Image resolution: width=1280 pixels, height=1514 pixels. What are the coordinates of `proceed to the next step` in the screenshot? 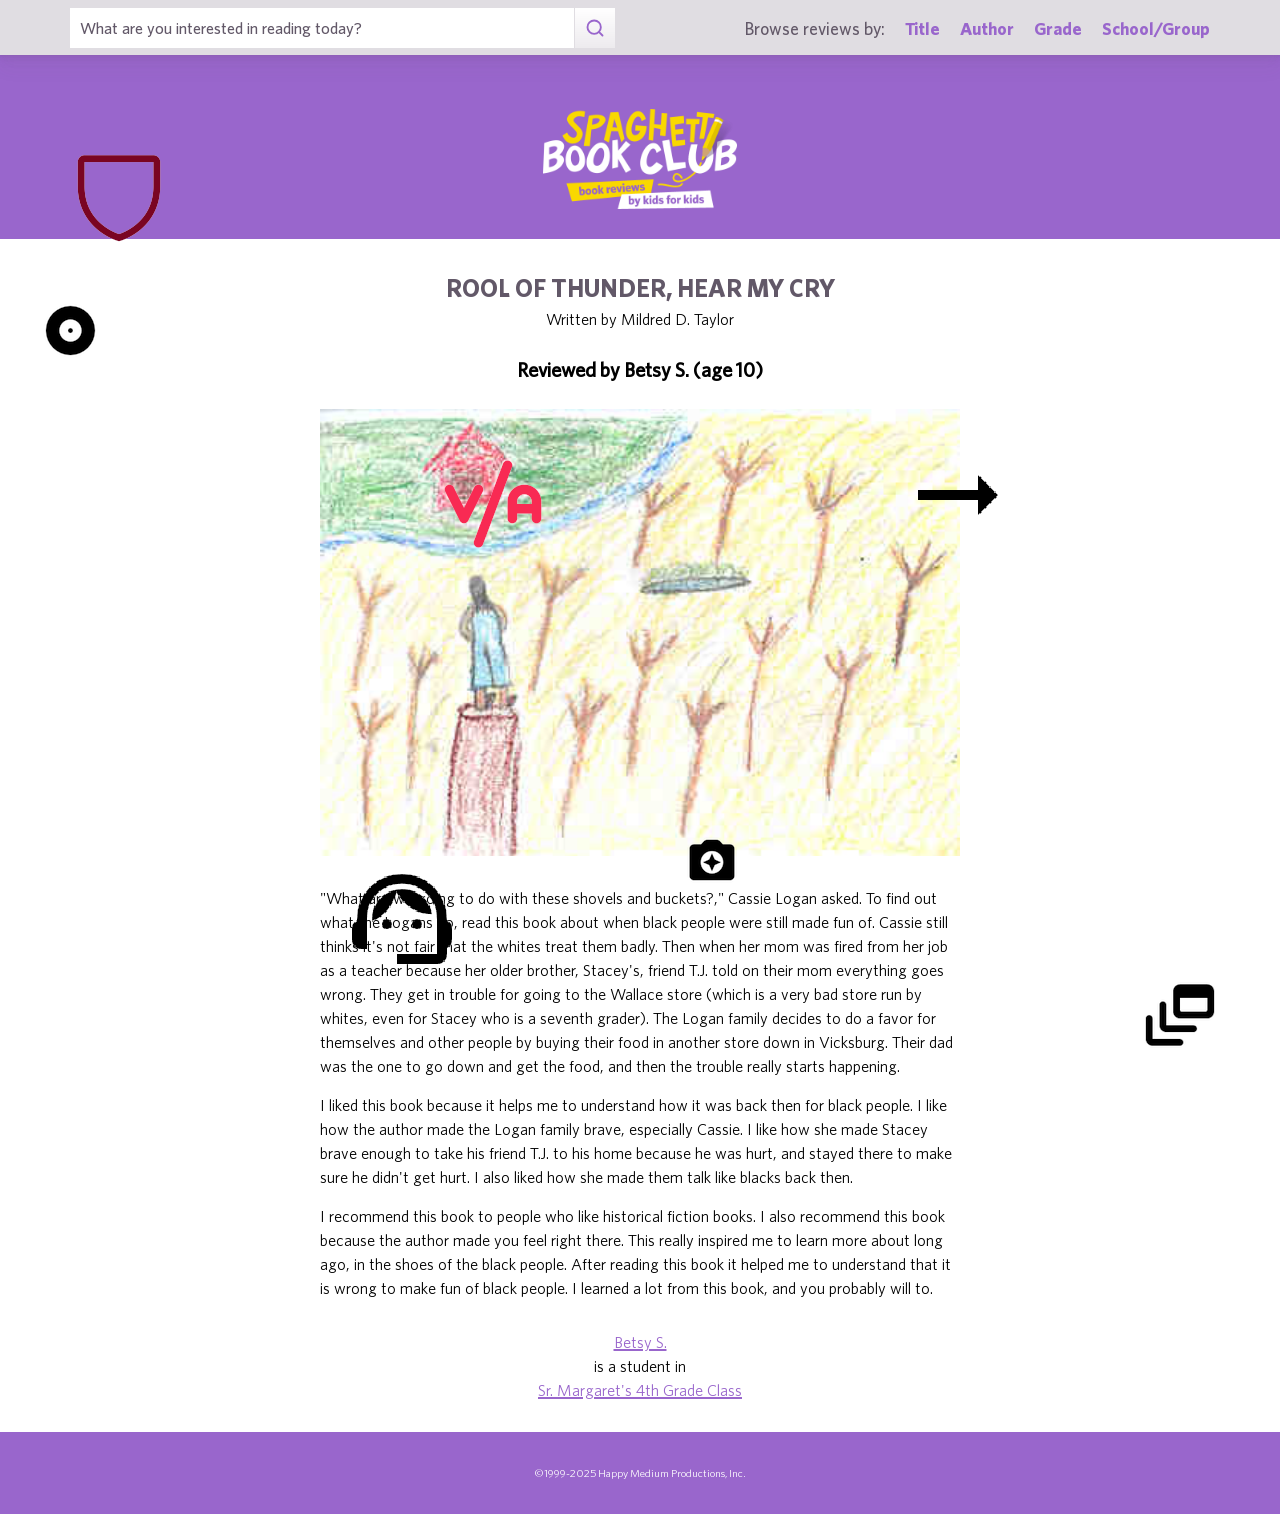 It's located at (958, 495).